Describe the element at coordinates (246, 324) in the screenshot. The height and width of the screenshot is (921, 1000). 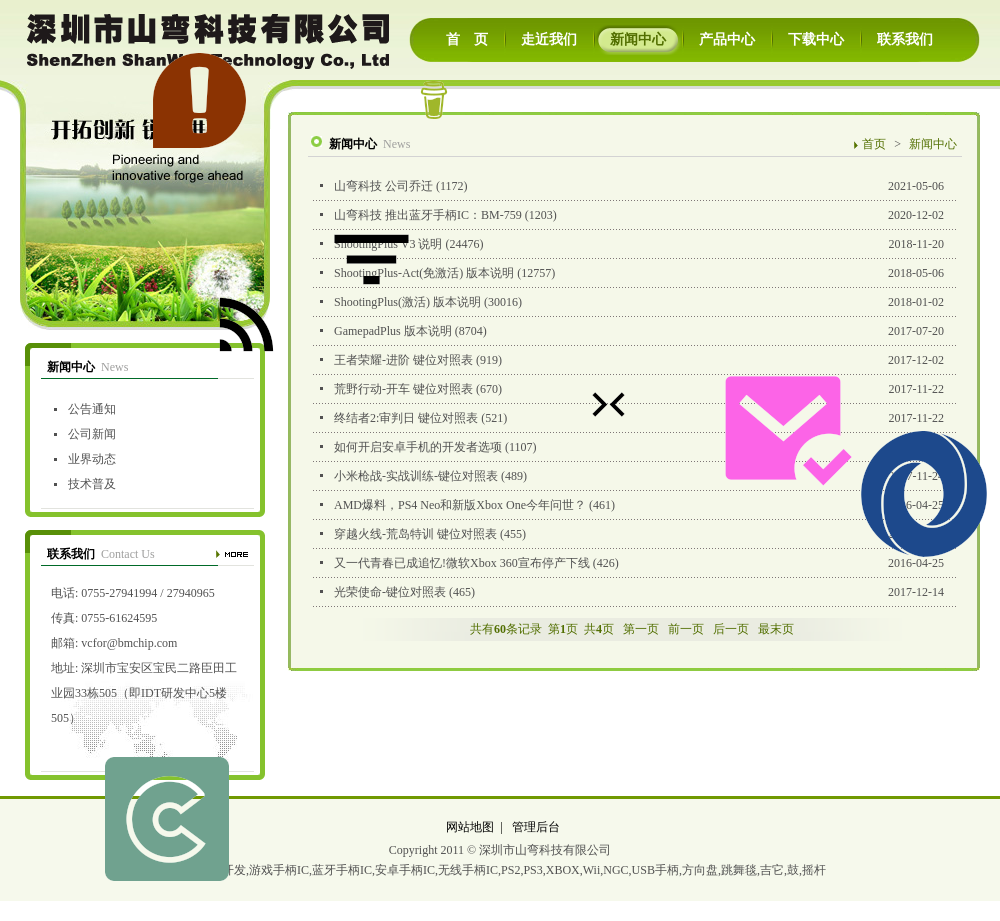
I see `subscribe to RSS feed` at that location.